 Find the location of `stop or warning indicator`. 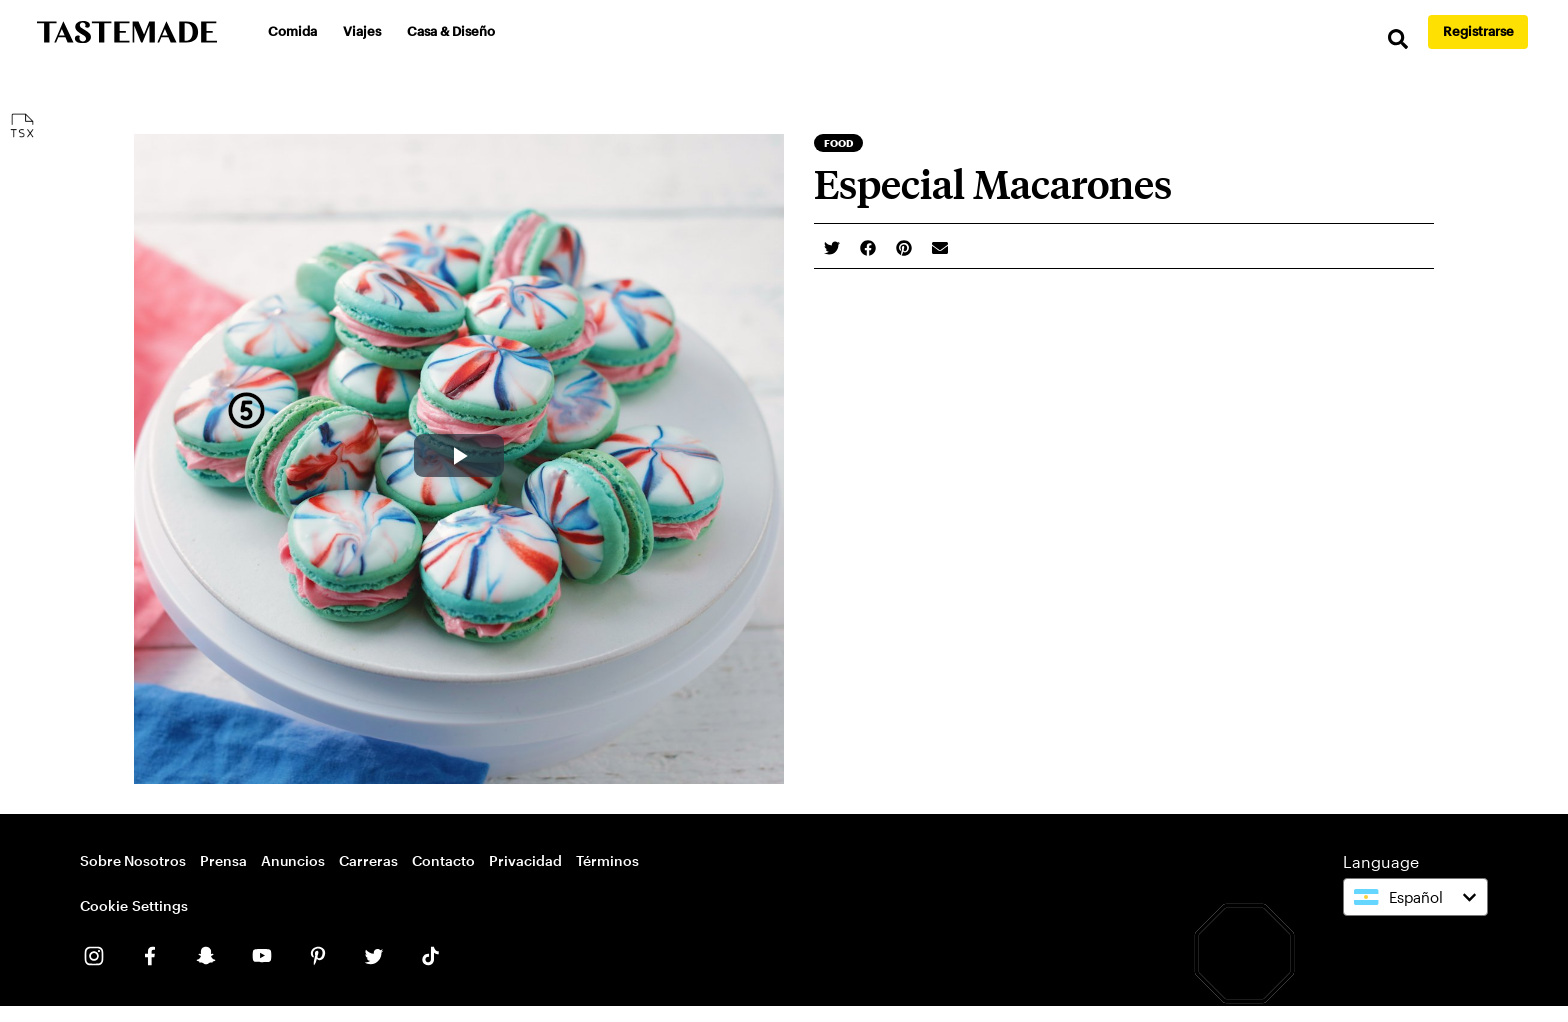

stop or warning indicator is located at coordinates (1244, 953).